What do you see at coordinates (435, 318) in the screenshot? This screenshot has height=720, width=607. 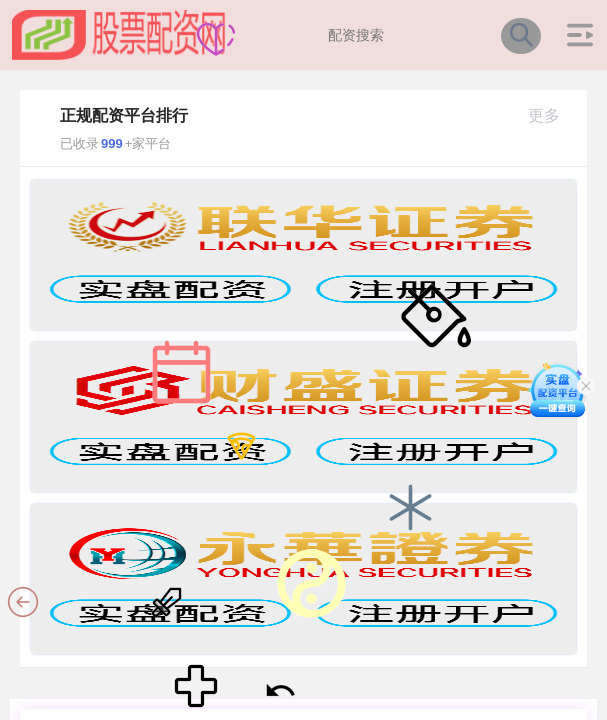 I see `fill an area with color` at bounding box center [435, 318].